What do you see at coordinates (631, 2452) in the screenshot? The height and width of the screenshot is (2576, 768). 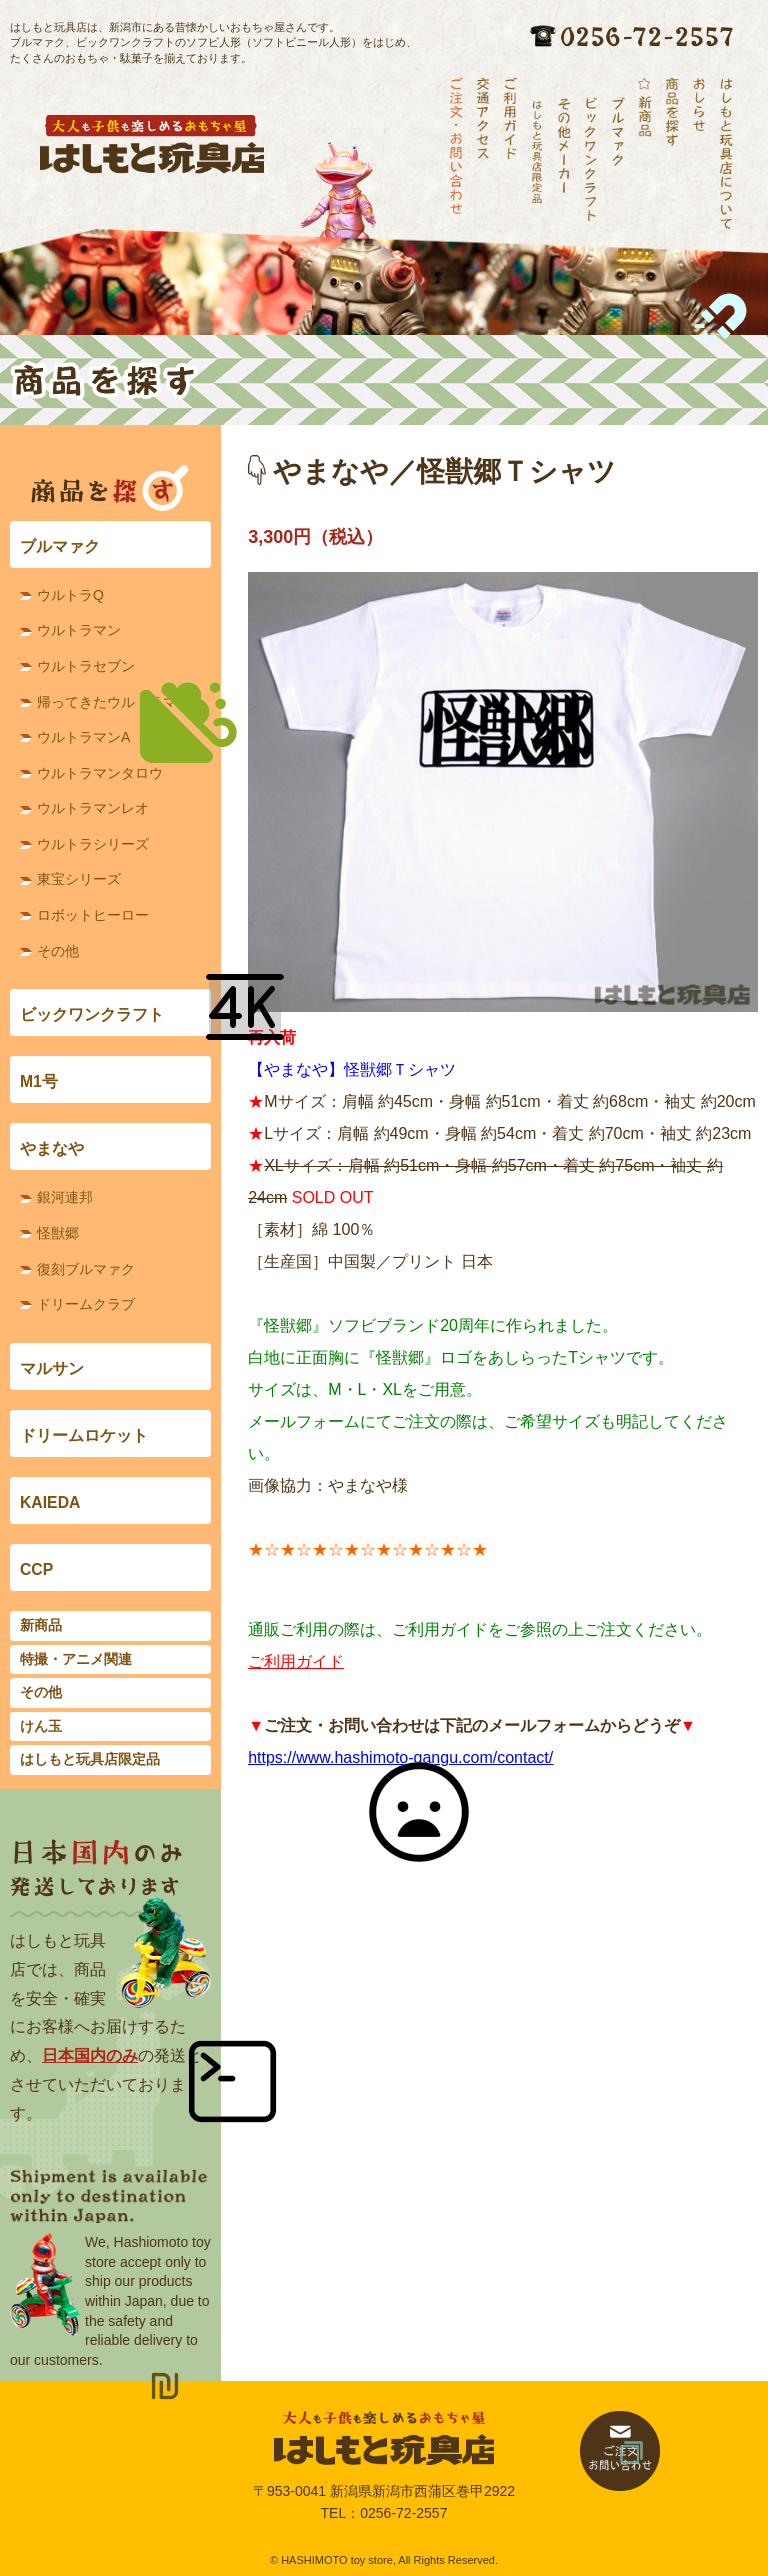 I see `copy to clipboard` at bounding box center [631, 2452].